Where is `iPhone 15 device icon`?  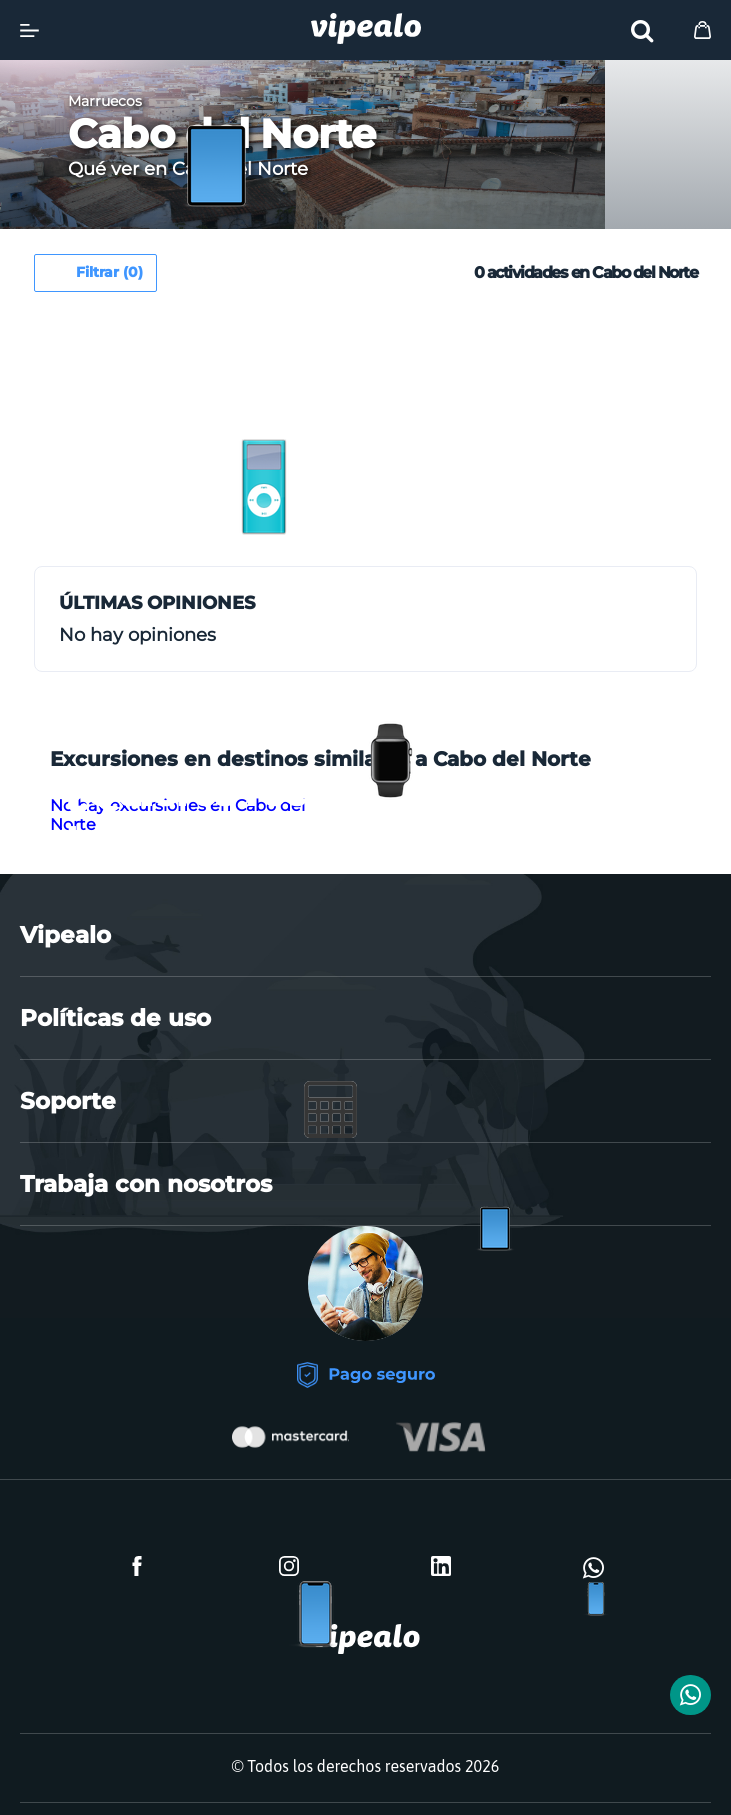
iPhone 15 device icon is located at coordinates (596, 1599).